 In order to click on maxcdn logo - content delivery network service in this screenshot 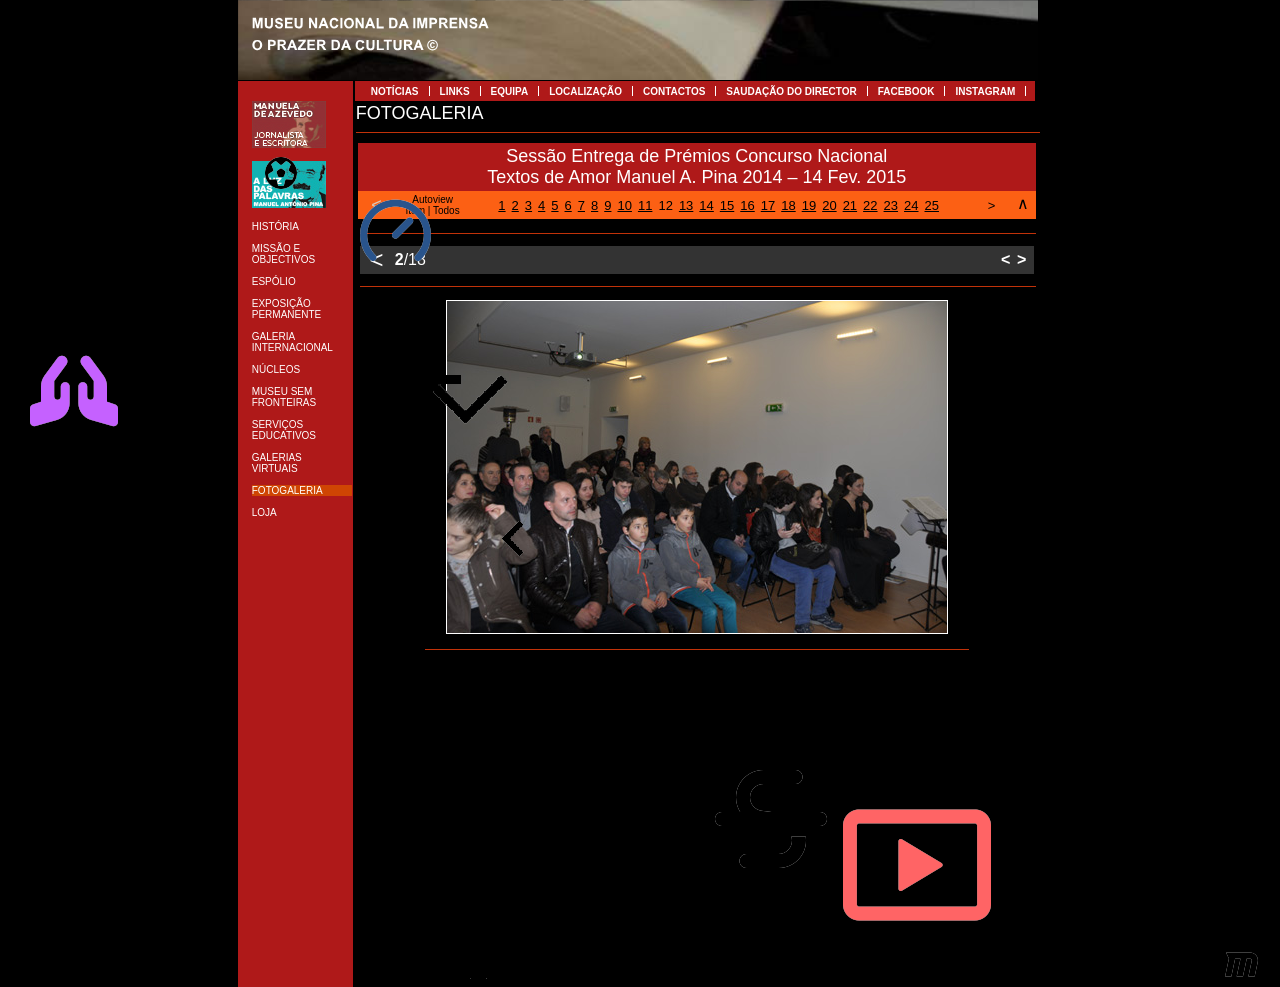, I will do `click(1241, 964)`.